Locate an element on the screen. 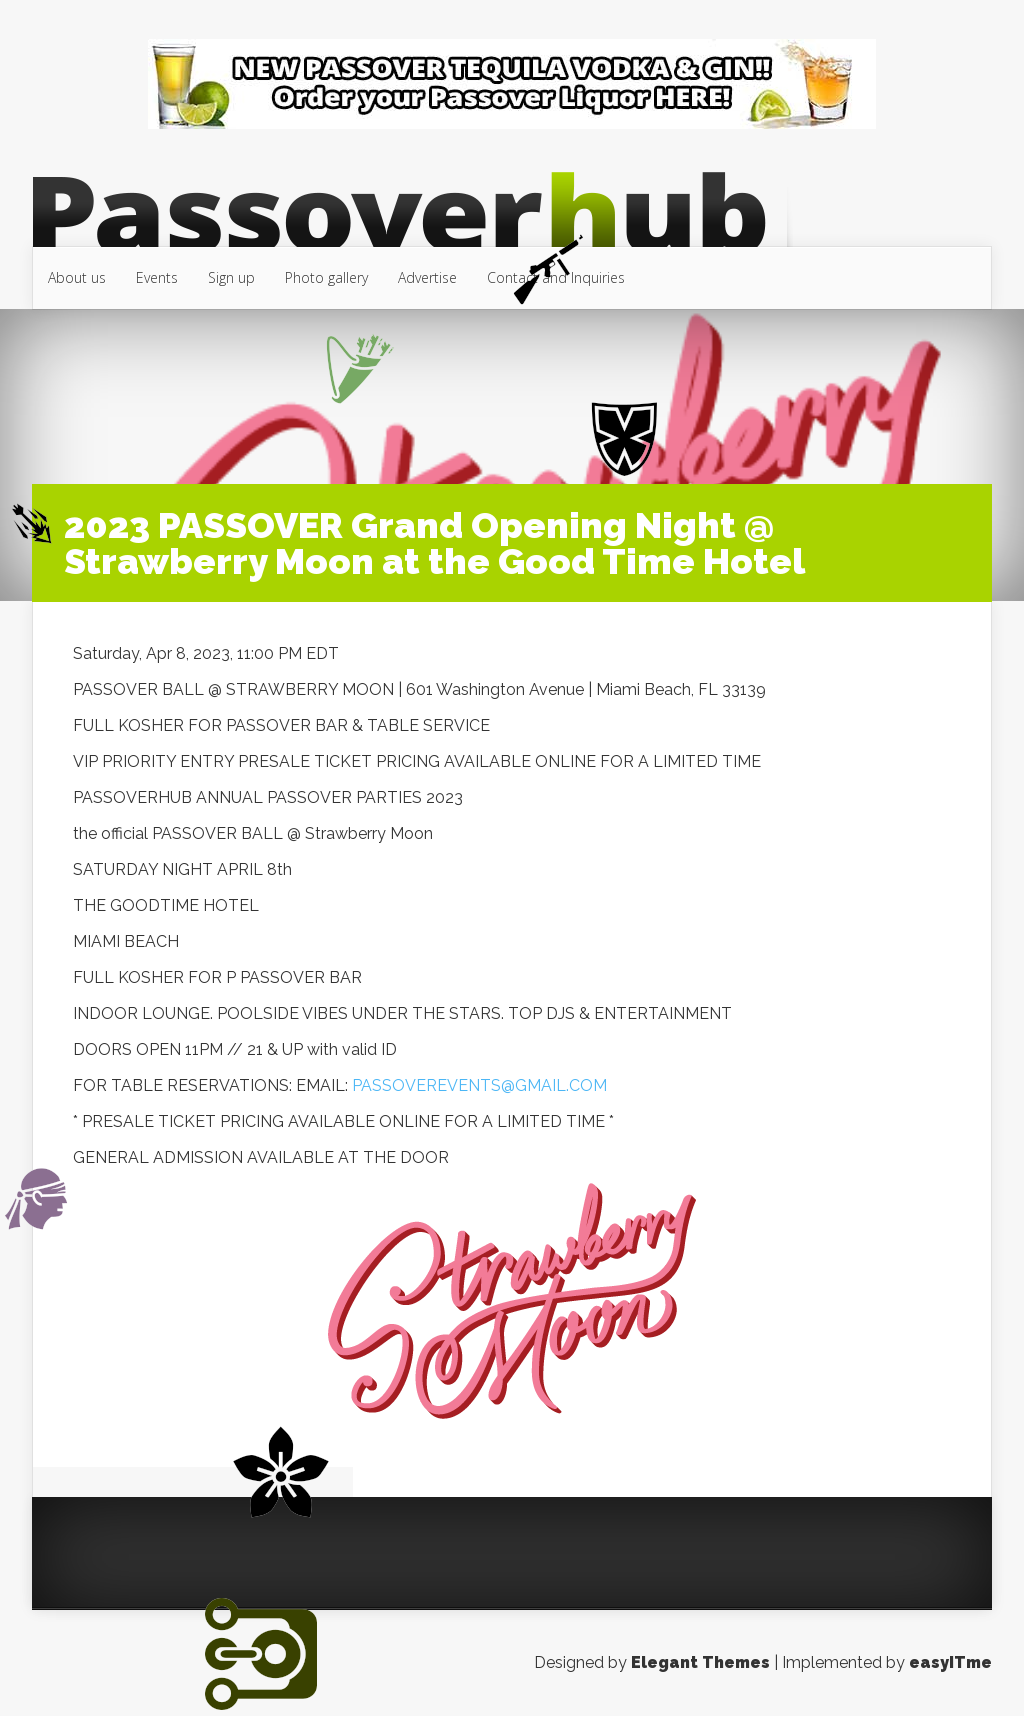  indicates a power attack or special ability in a game is located at coordinates (31, 523).